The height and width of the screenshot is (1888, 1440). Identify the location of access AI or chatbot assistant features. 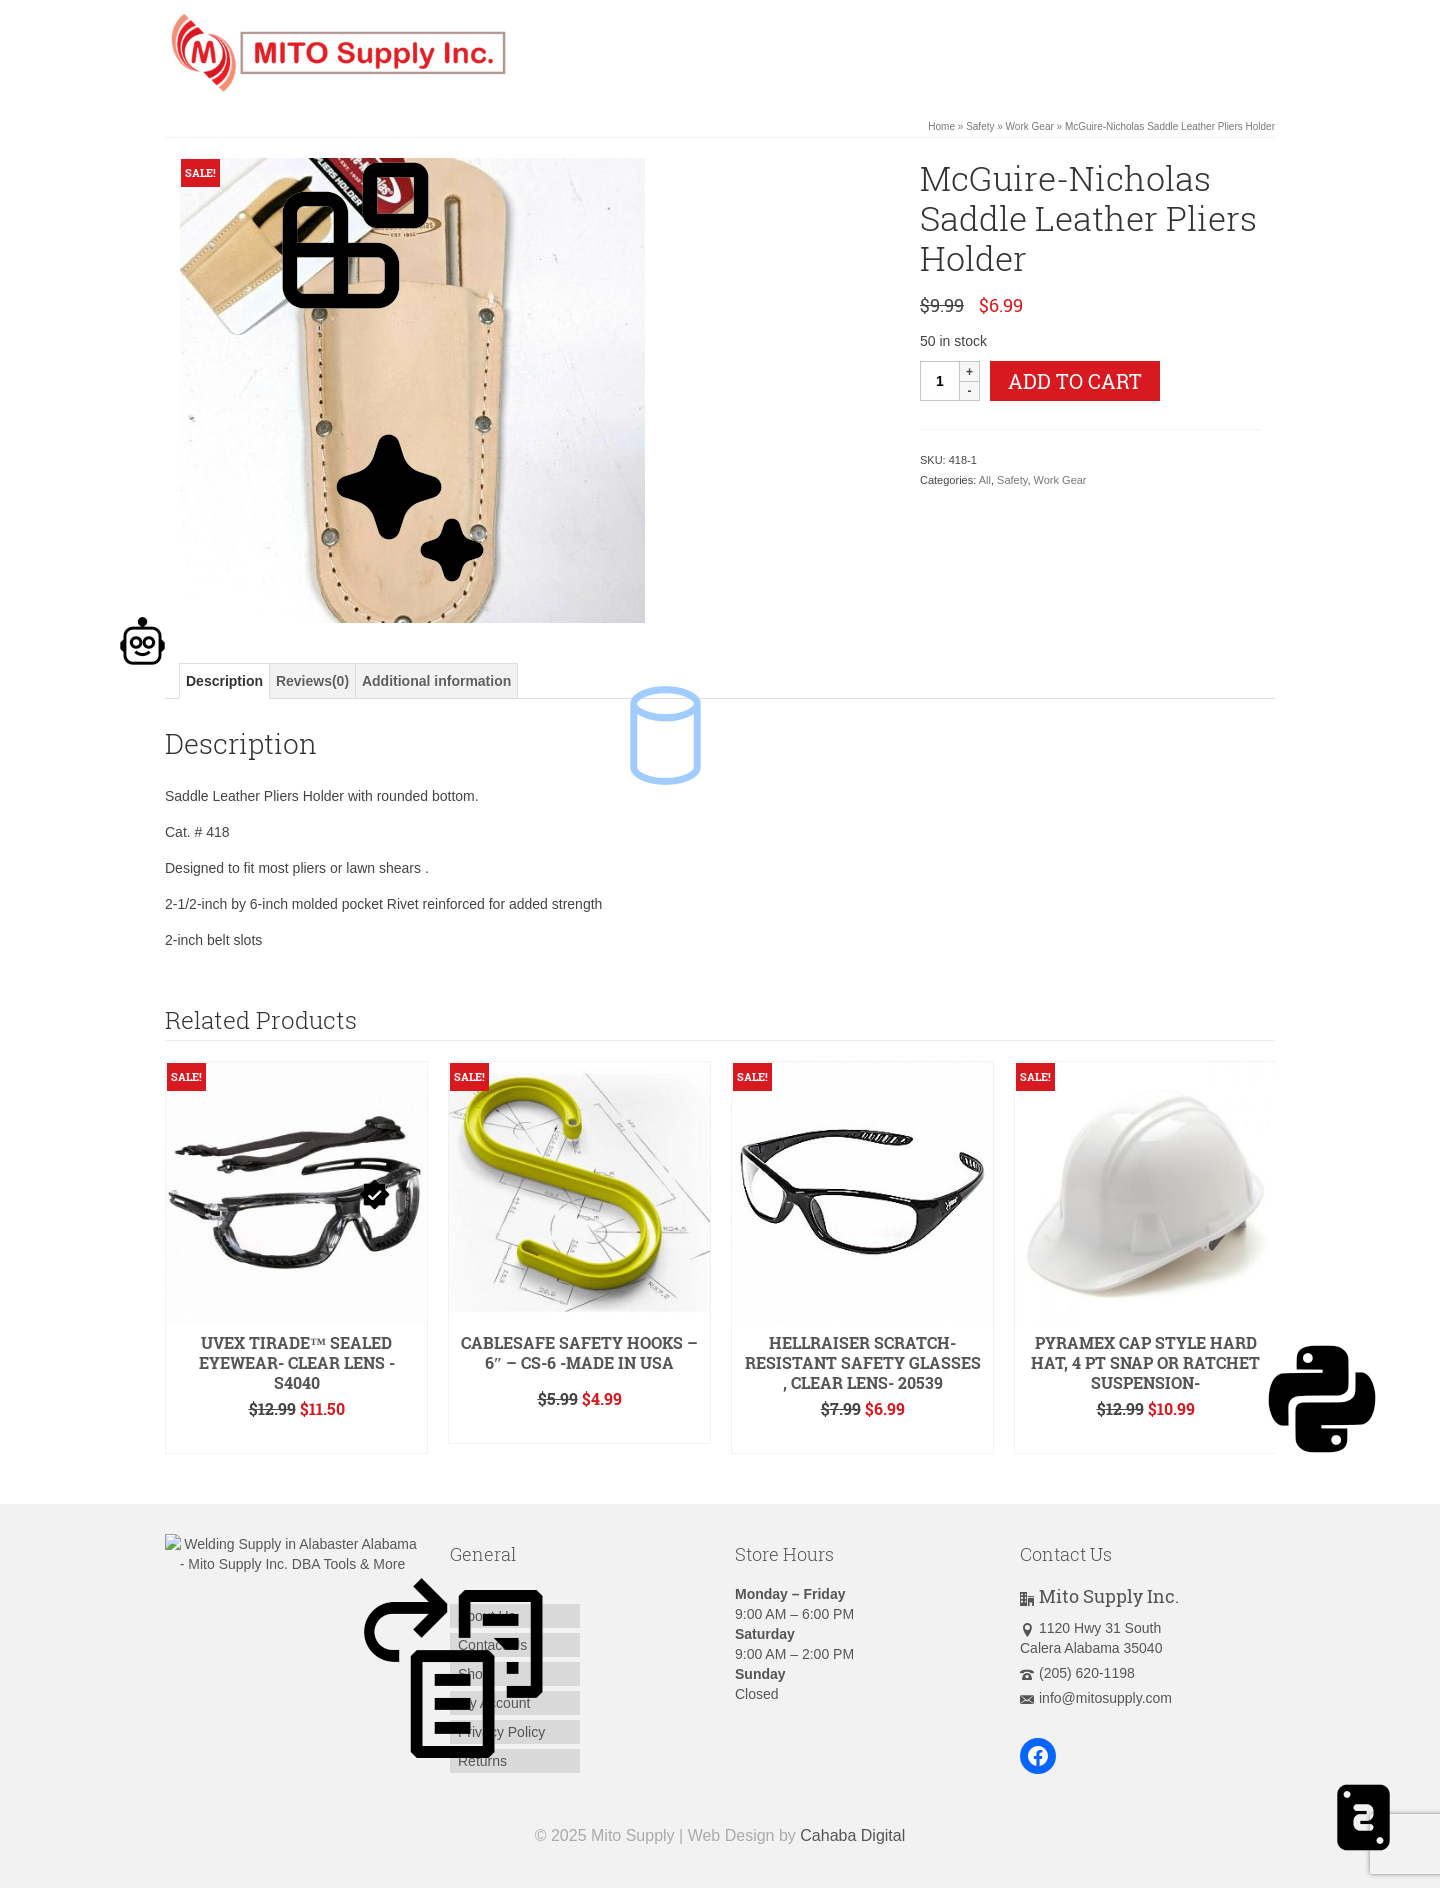
(142, 642).